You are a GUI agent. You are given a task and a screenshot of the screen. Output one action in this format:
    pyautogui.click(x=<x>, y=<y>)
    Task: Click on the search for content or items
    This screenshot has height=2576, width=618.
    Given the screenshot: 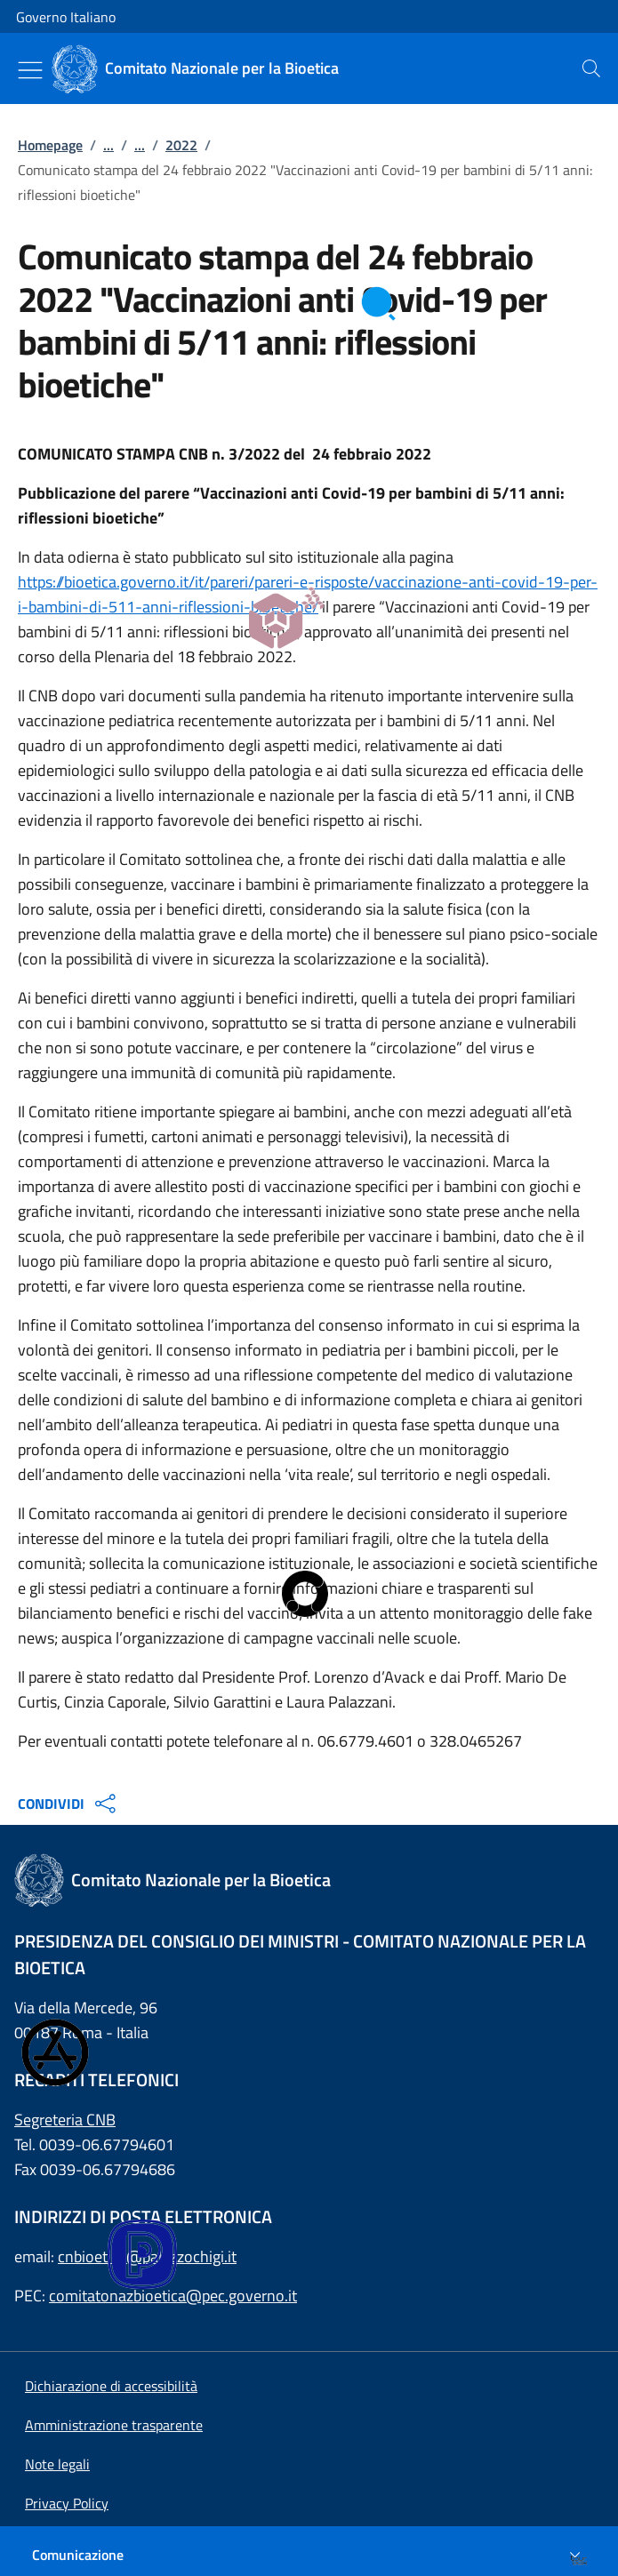 What is the action you would take?
    pyautogui.click(x=378, y=303)
    